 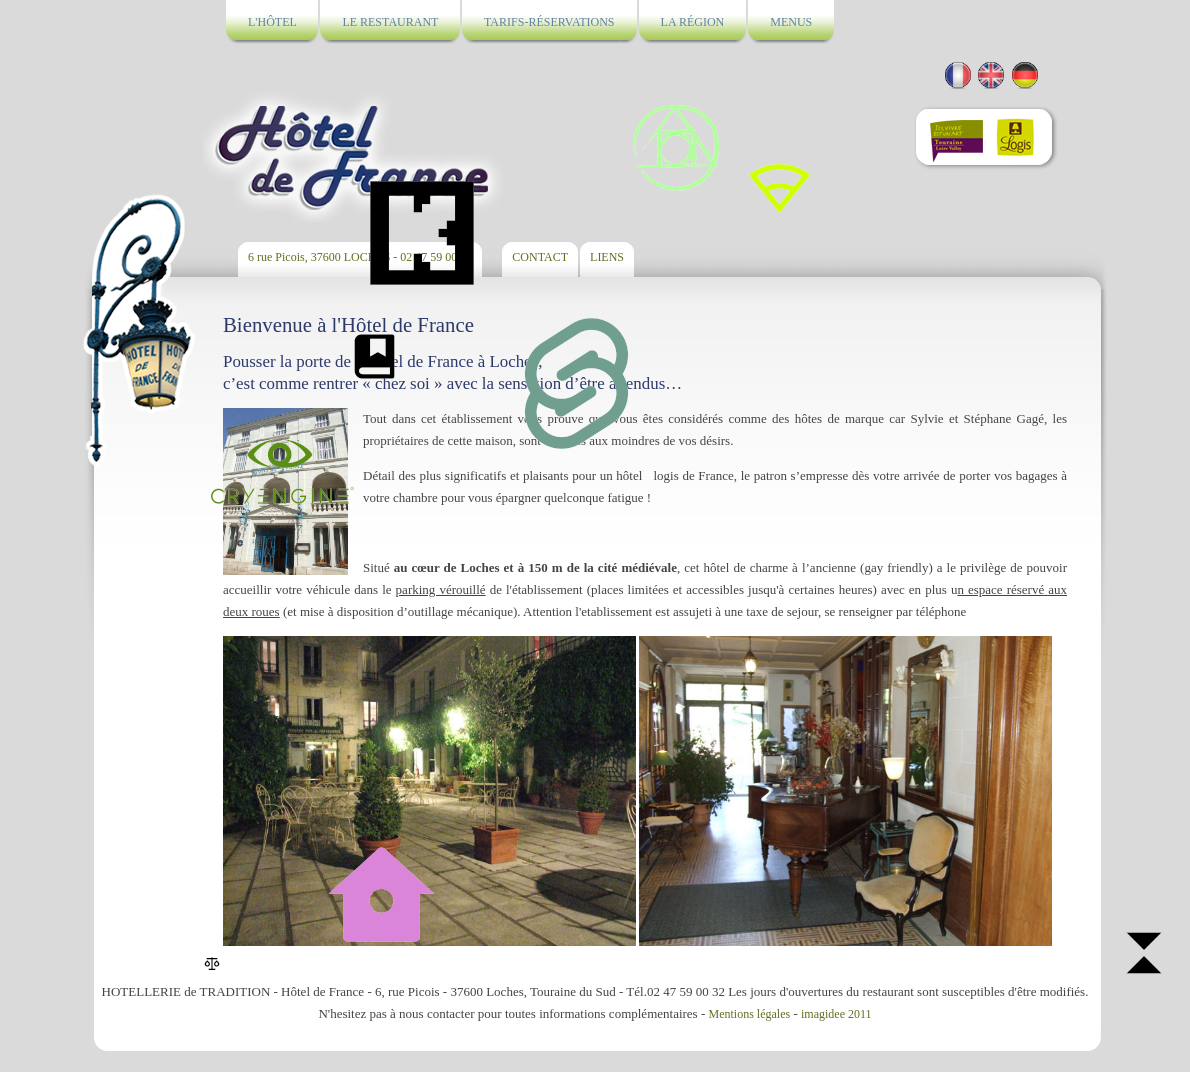 I want to click on collapse or contract content vertically, so click(x=1144, y=953).